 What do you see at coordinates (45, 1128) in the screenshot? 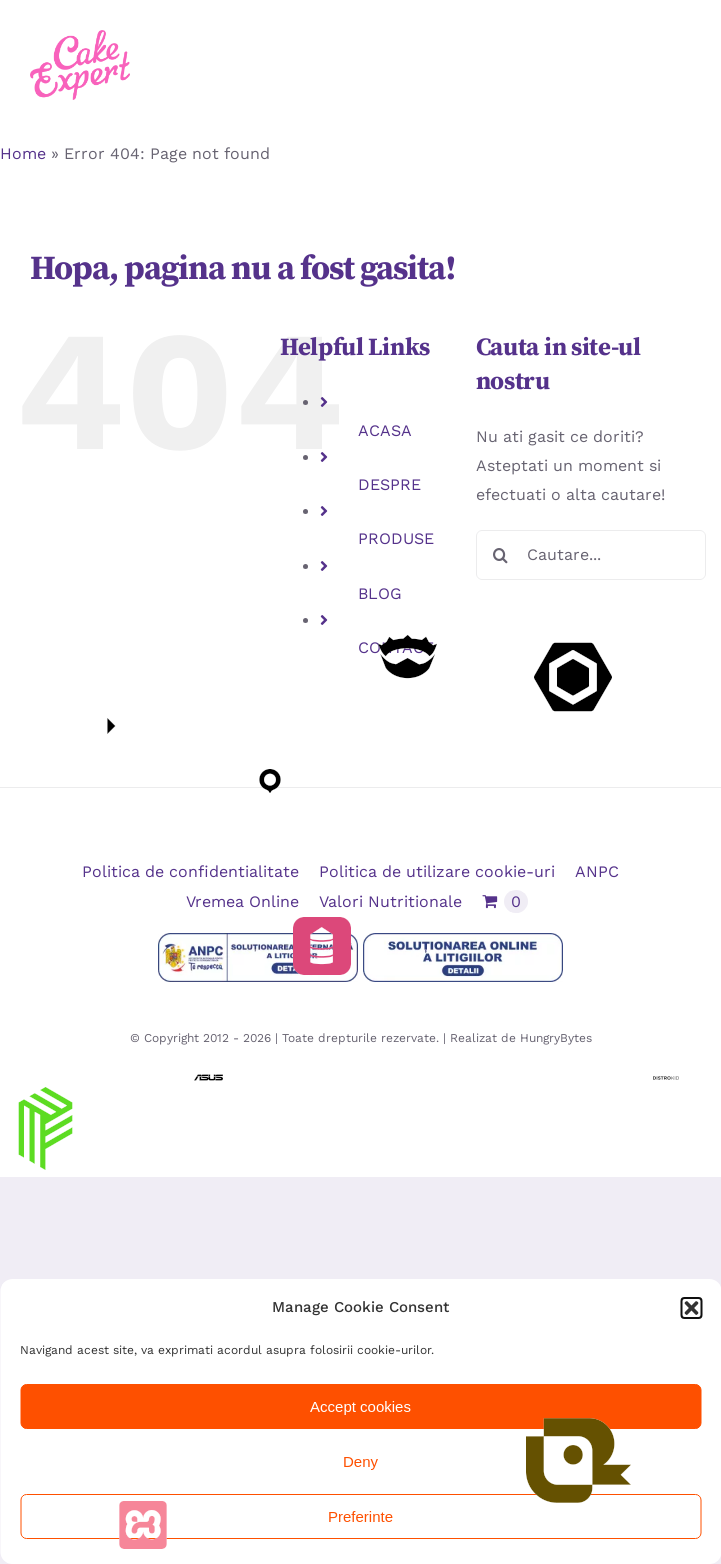
I see `link to Pusher real-time messaging services` at bounding box center [45, 1128].